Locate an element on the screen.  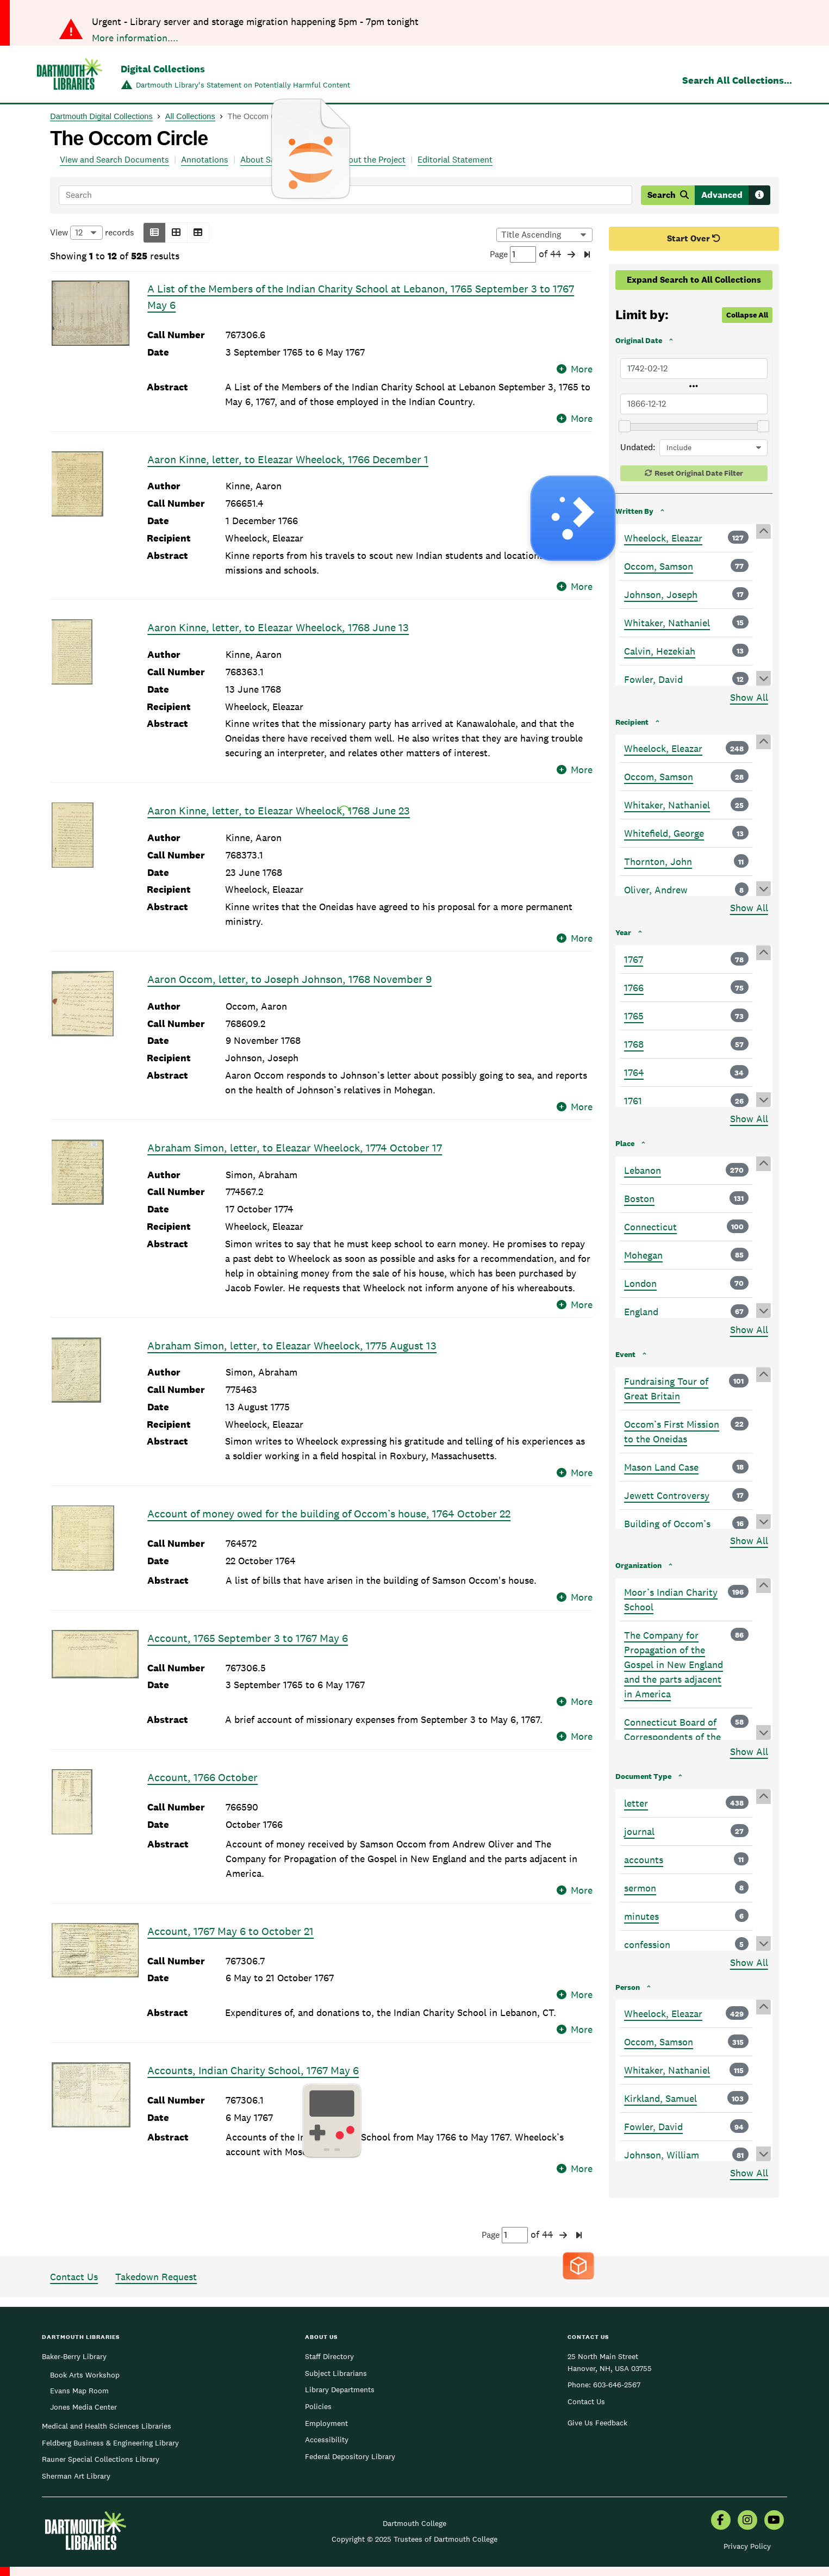
redo the last undone action is located at coordinates (344, 808).